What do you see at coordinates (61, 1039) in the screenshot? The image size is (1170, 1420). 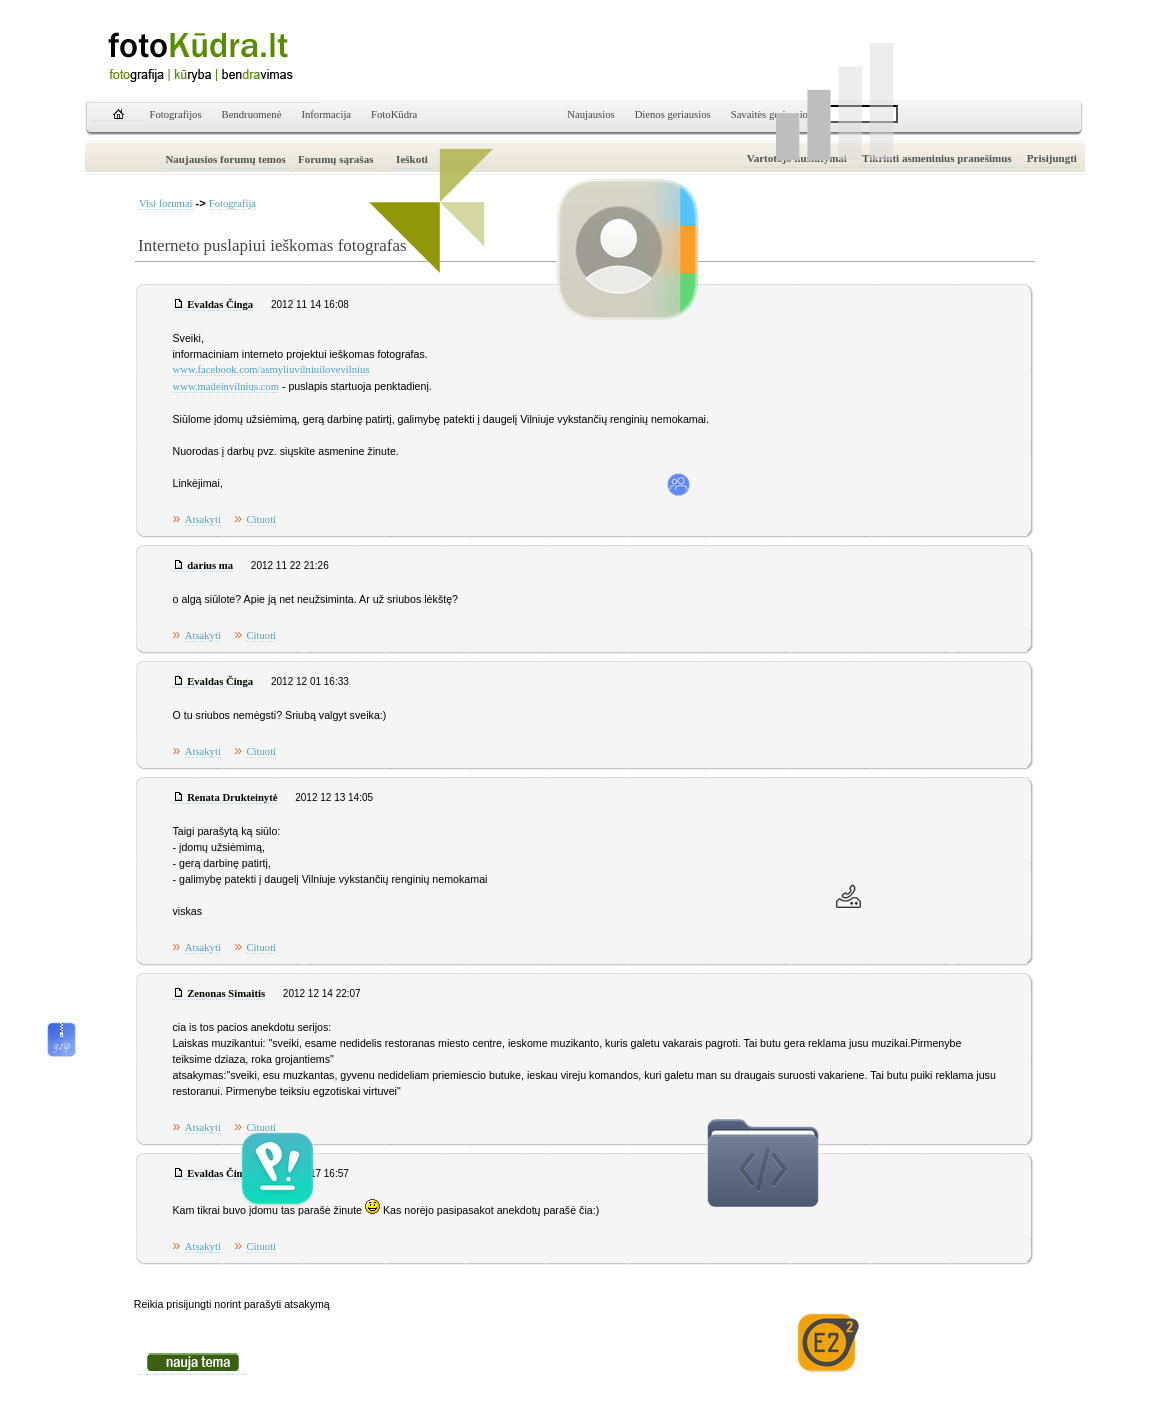 I see `a gzip compressed archive file` at bounding box center [61, 1039].